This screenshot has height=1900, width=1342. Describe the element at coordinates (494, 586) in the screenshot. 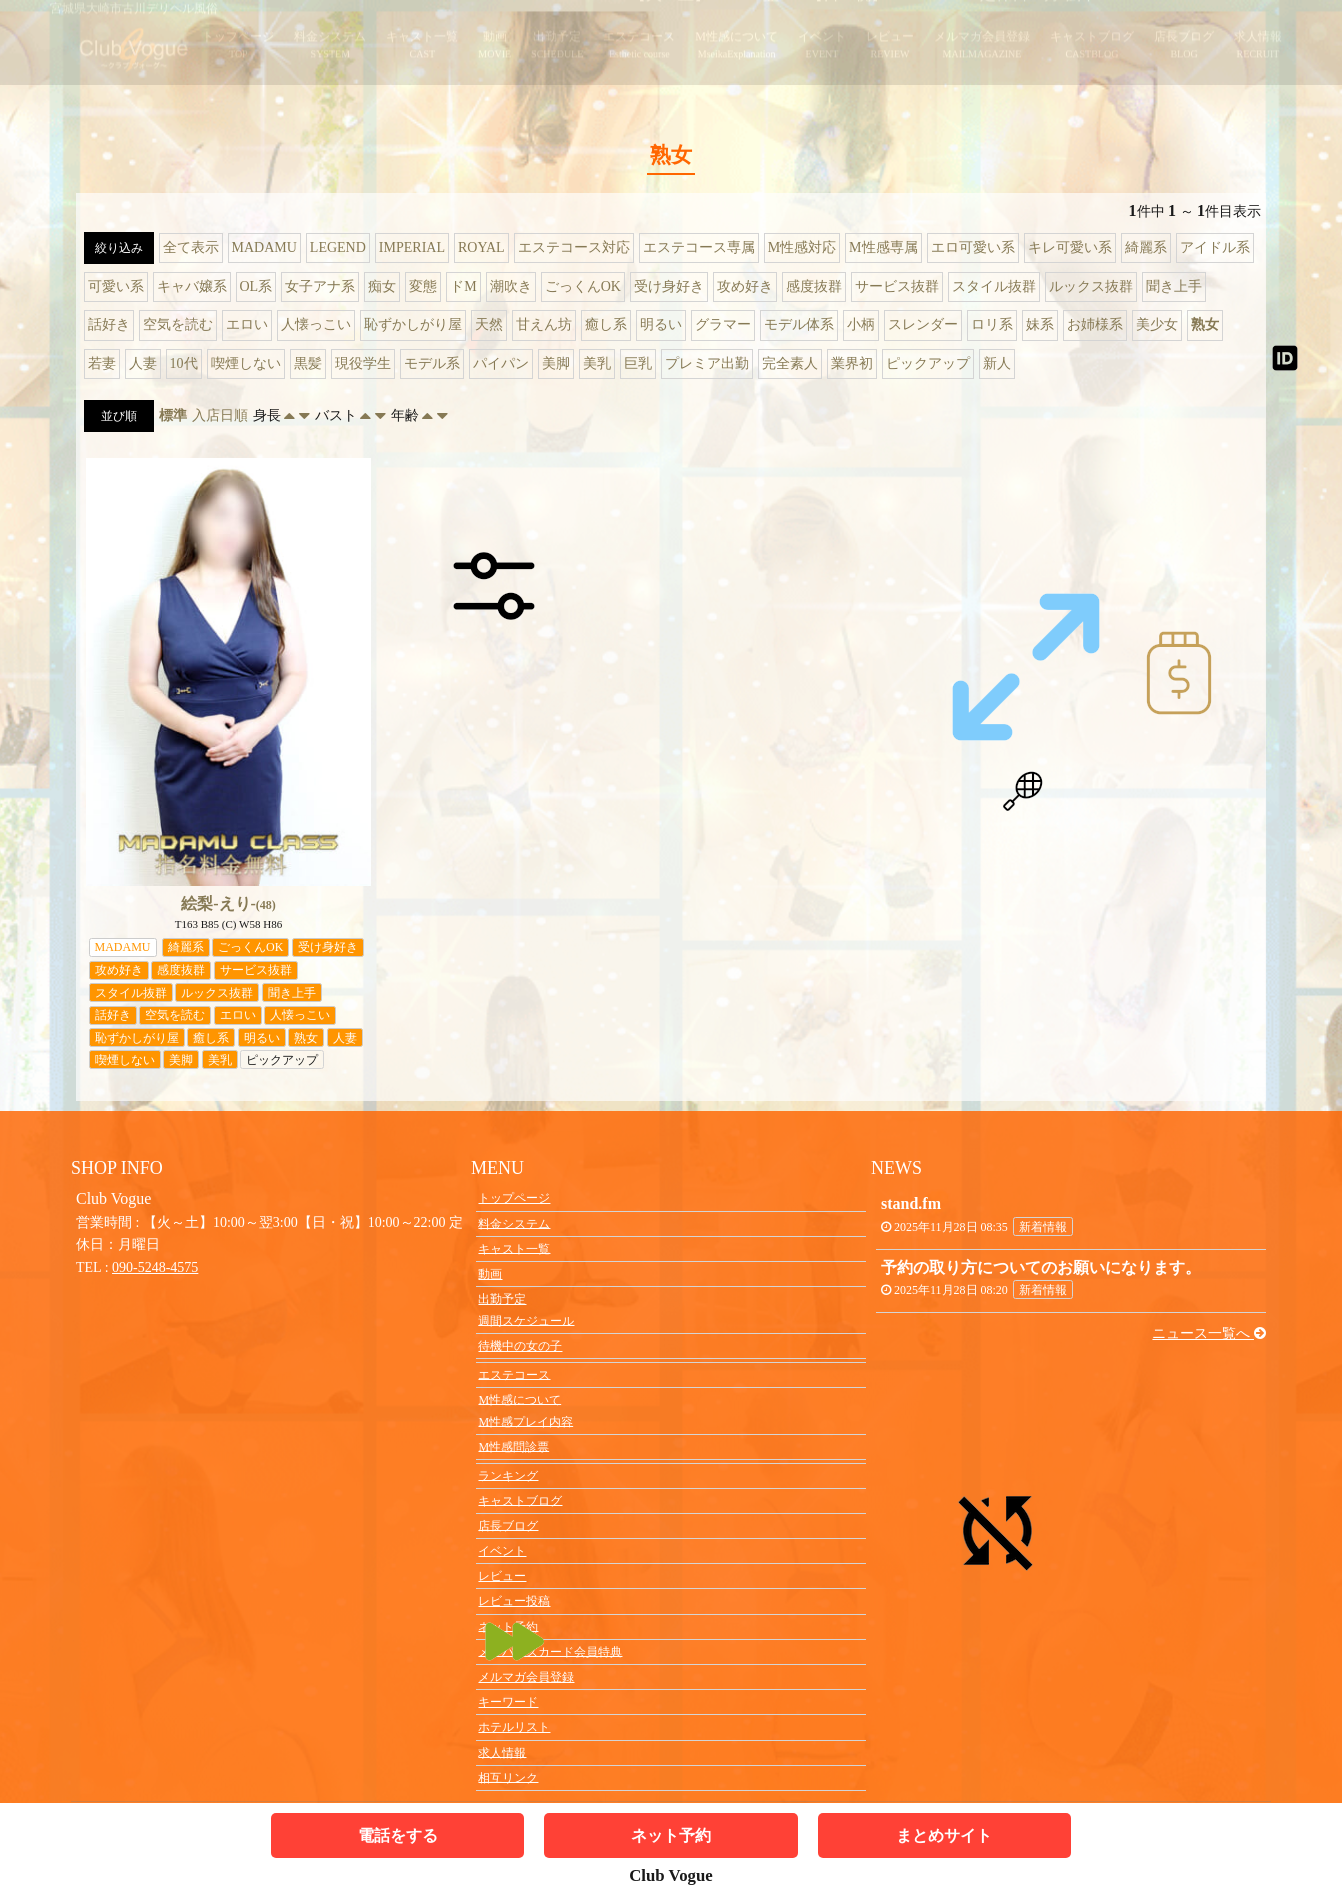

I see `adjust settings or preferences` at that location.